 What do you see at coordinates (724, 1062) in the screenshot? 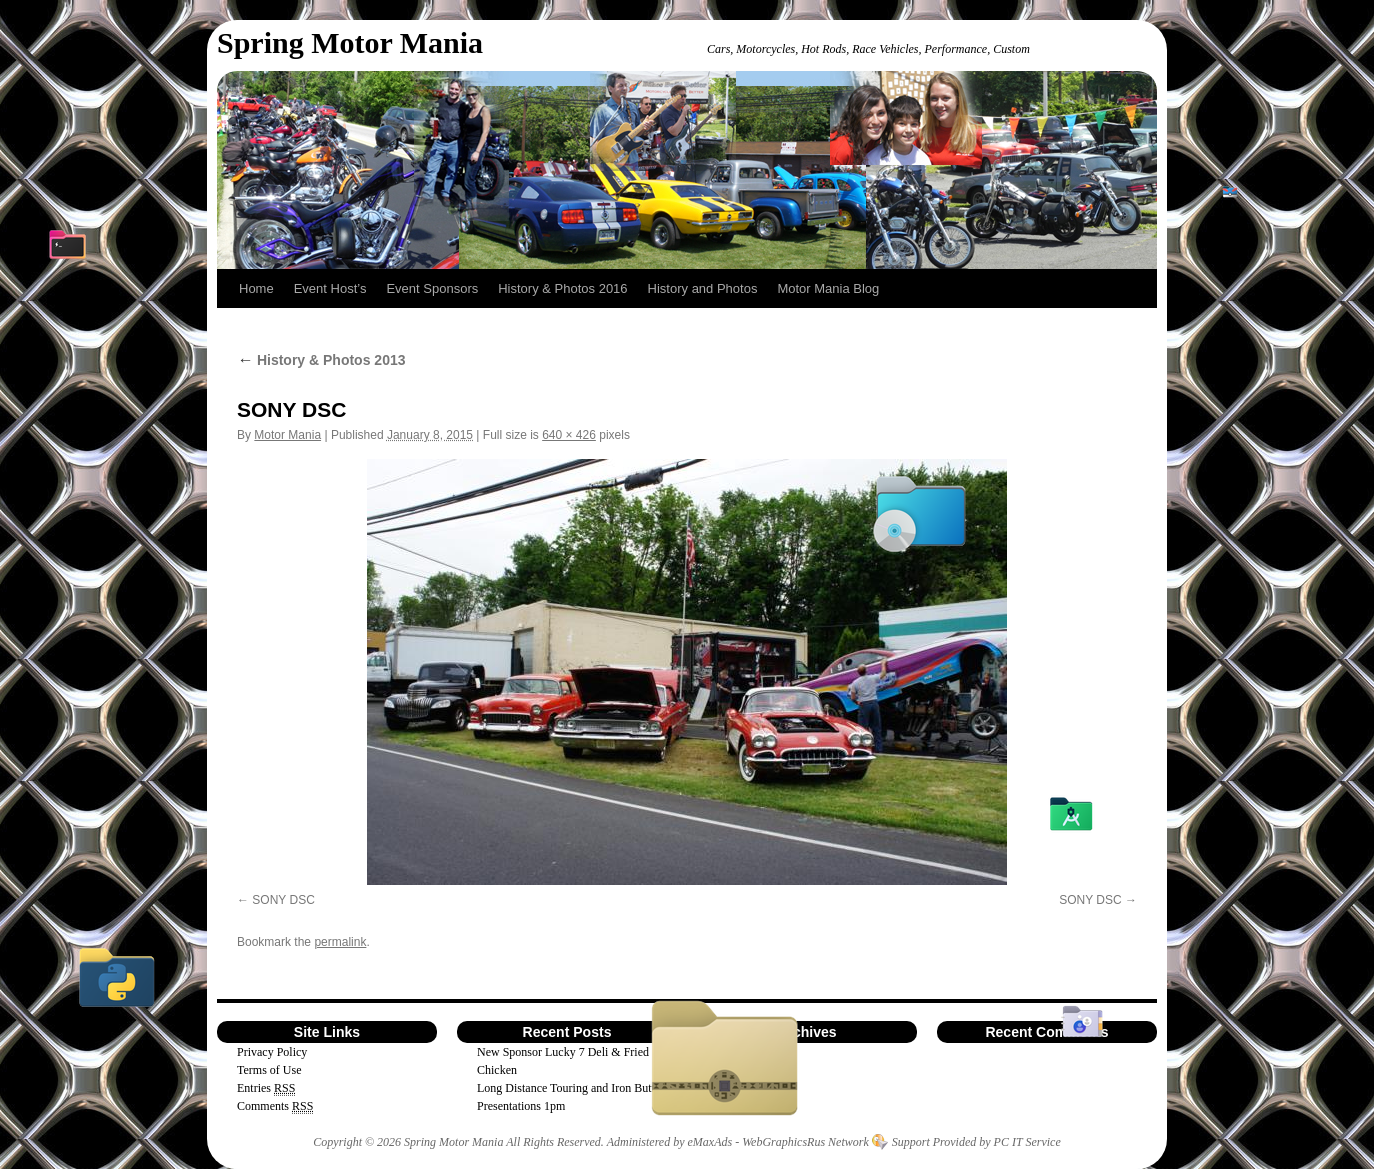
I see `open folder containing pokémon or pokelantis-themed content` at bounding box center [724, 1062].